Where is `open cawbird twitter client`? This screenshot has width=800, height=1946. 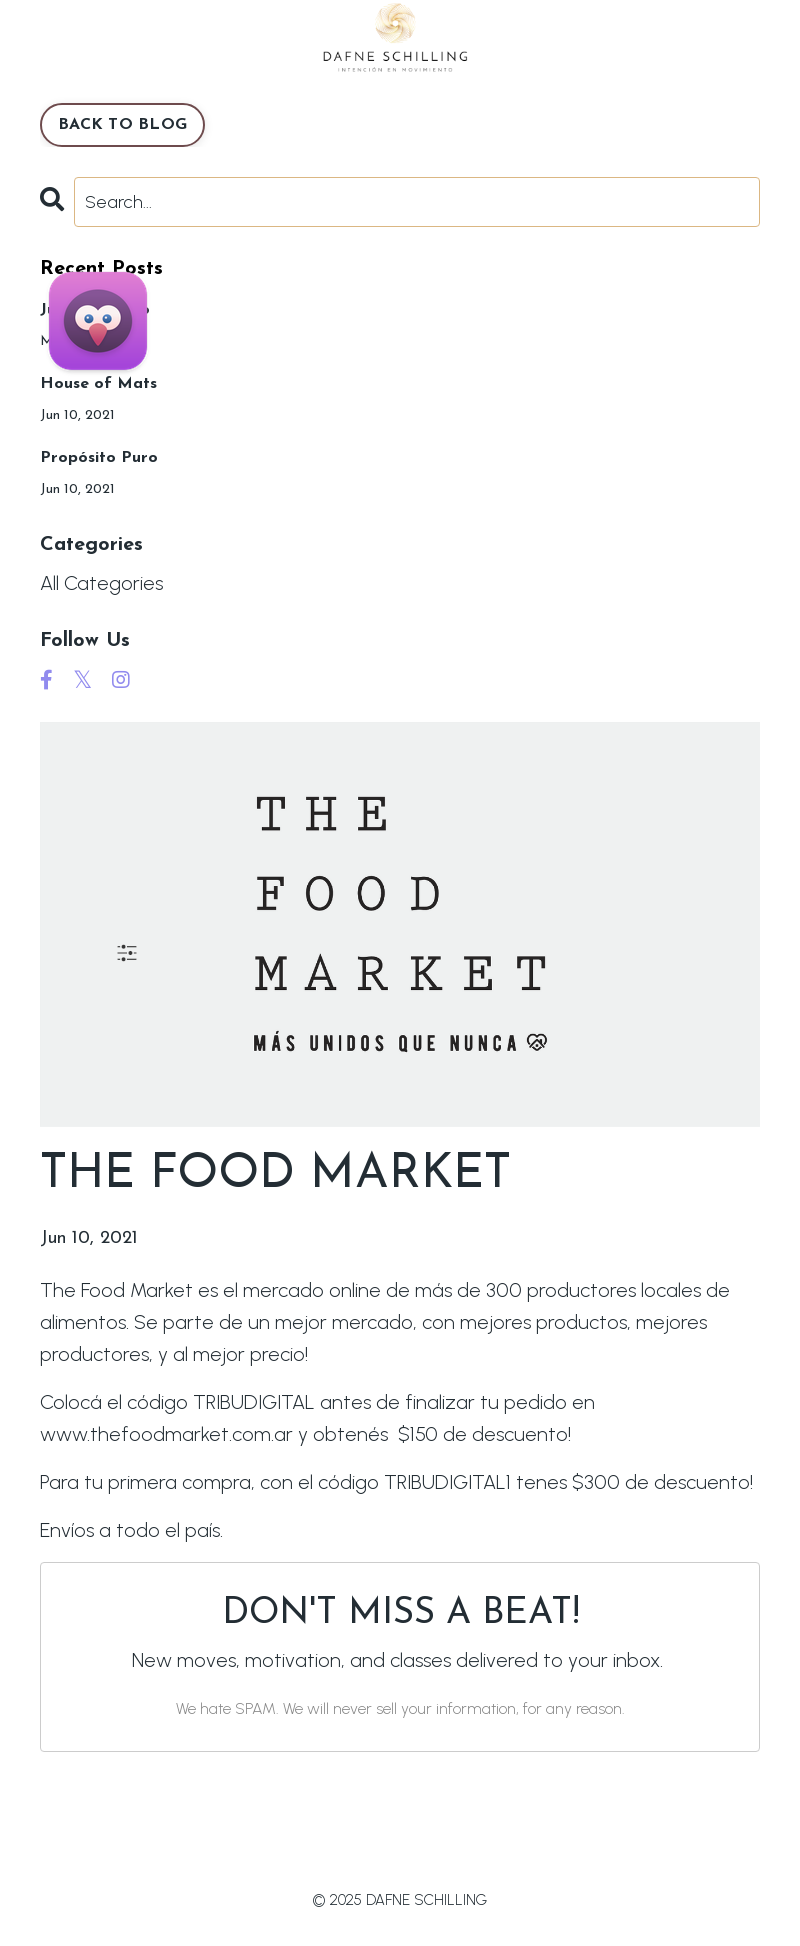 open cawbird twitter client is located at coordinates (98, 321).